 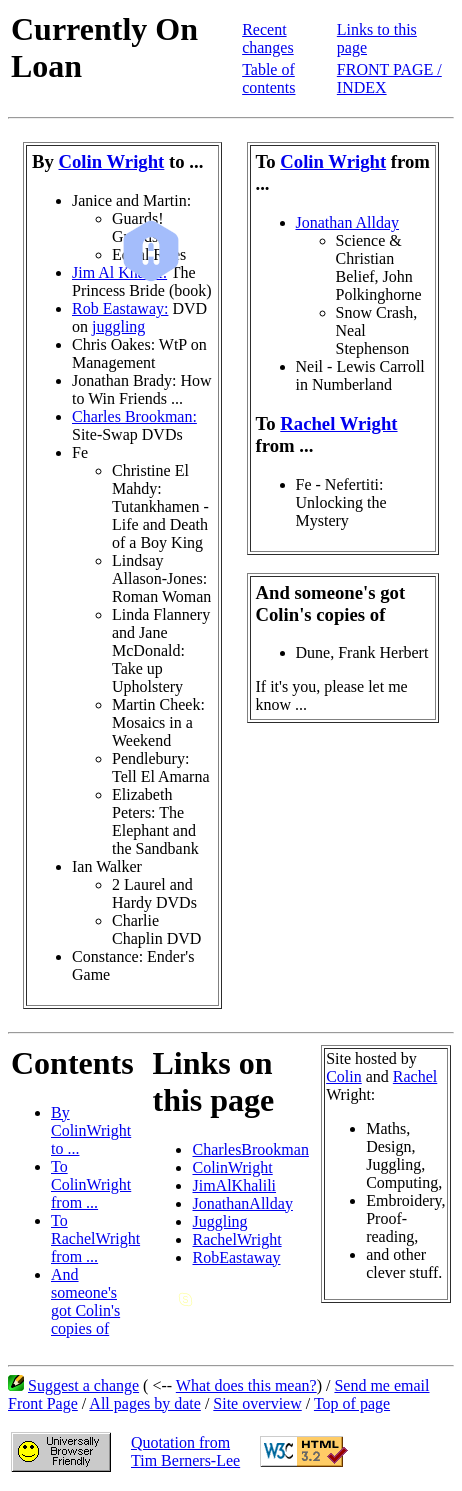 What do you see at coordinates (185, 1299) in the screenshot?
I see `open skype app` at bounding box center [185, 1299].